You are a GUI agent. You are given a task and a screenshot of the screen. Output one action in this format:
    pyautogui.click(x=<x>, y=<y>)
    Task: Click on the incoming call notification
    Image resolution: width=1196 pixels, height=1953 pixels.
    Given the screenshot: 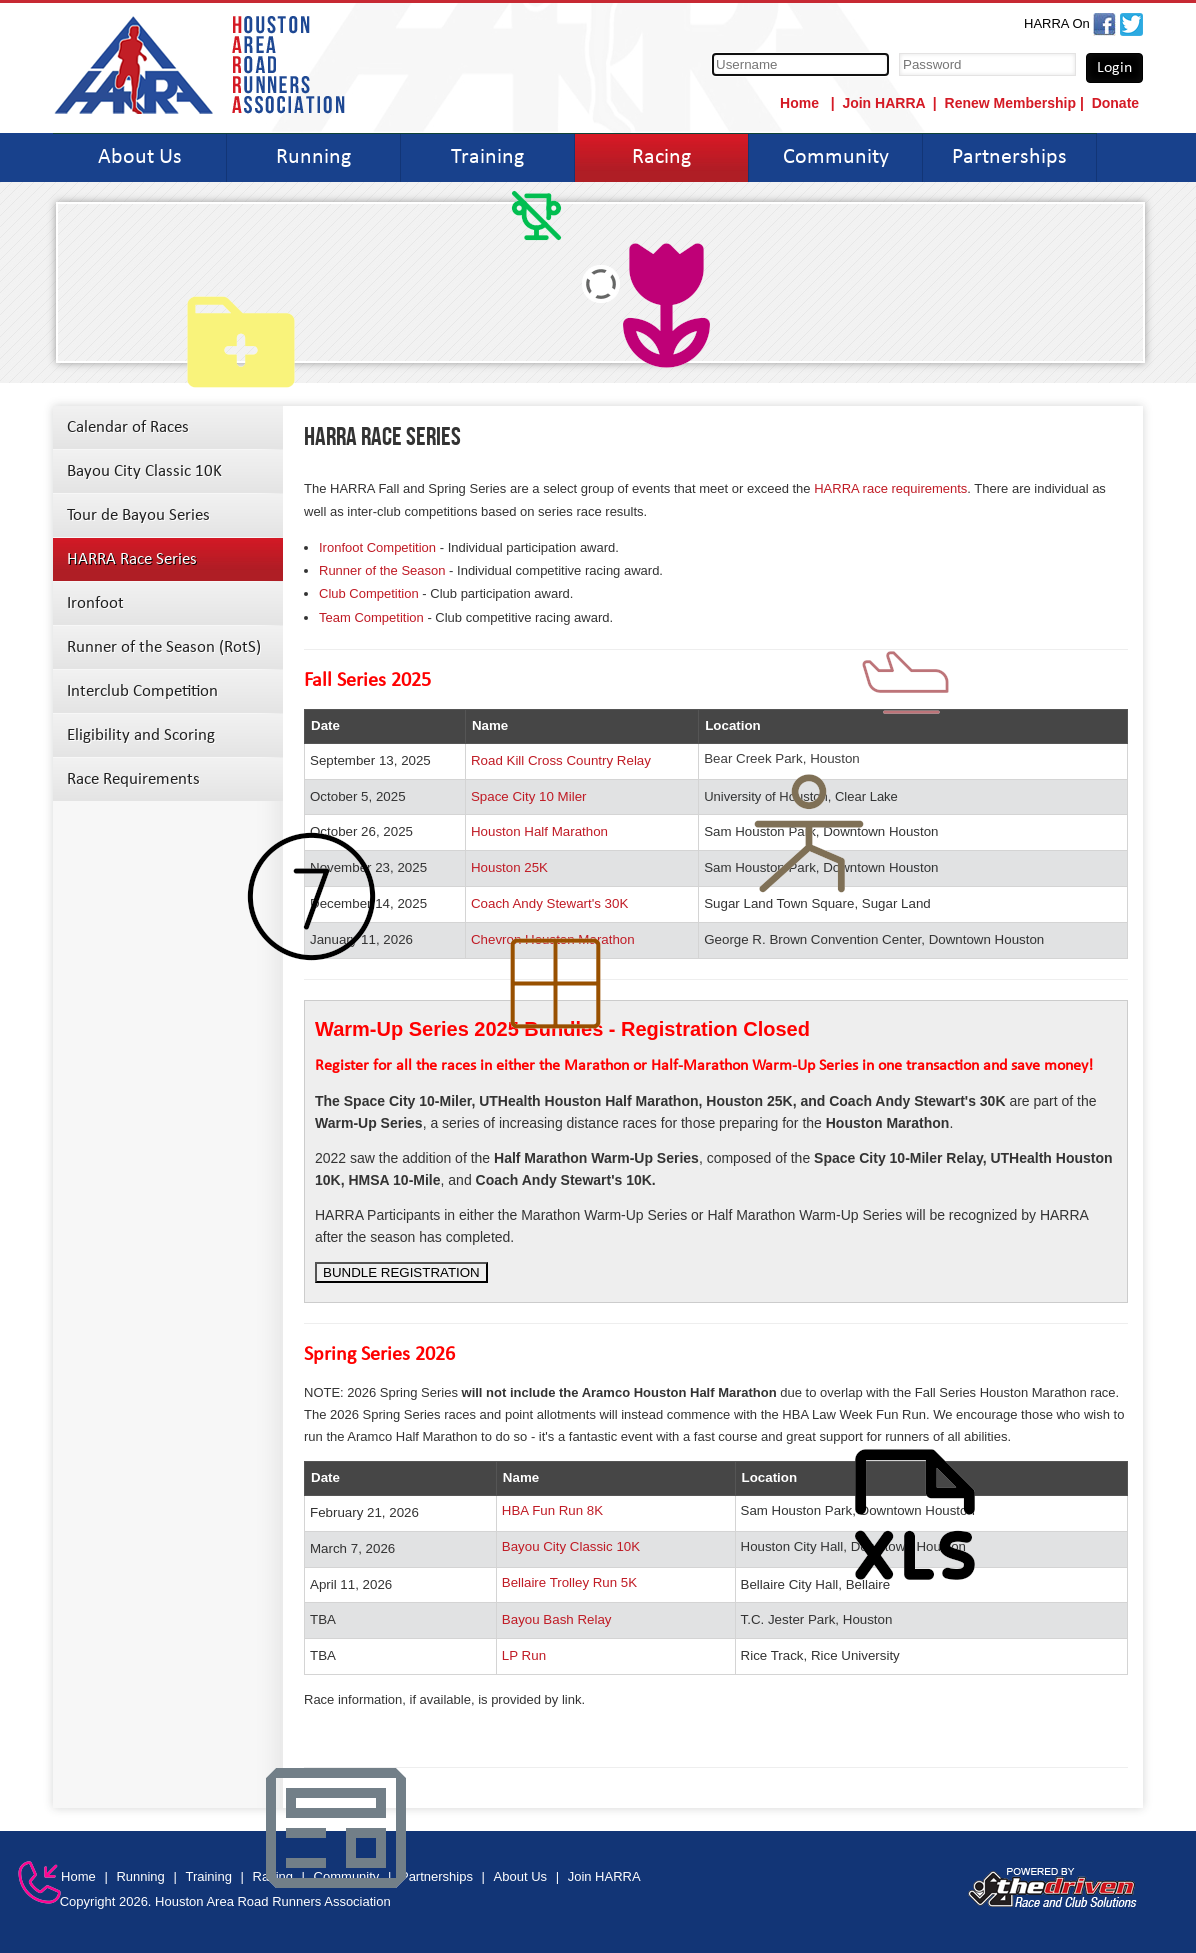 What is the action you would take?
    pyautogui.click(x=40, y=1881)
    